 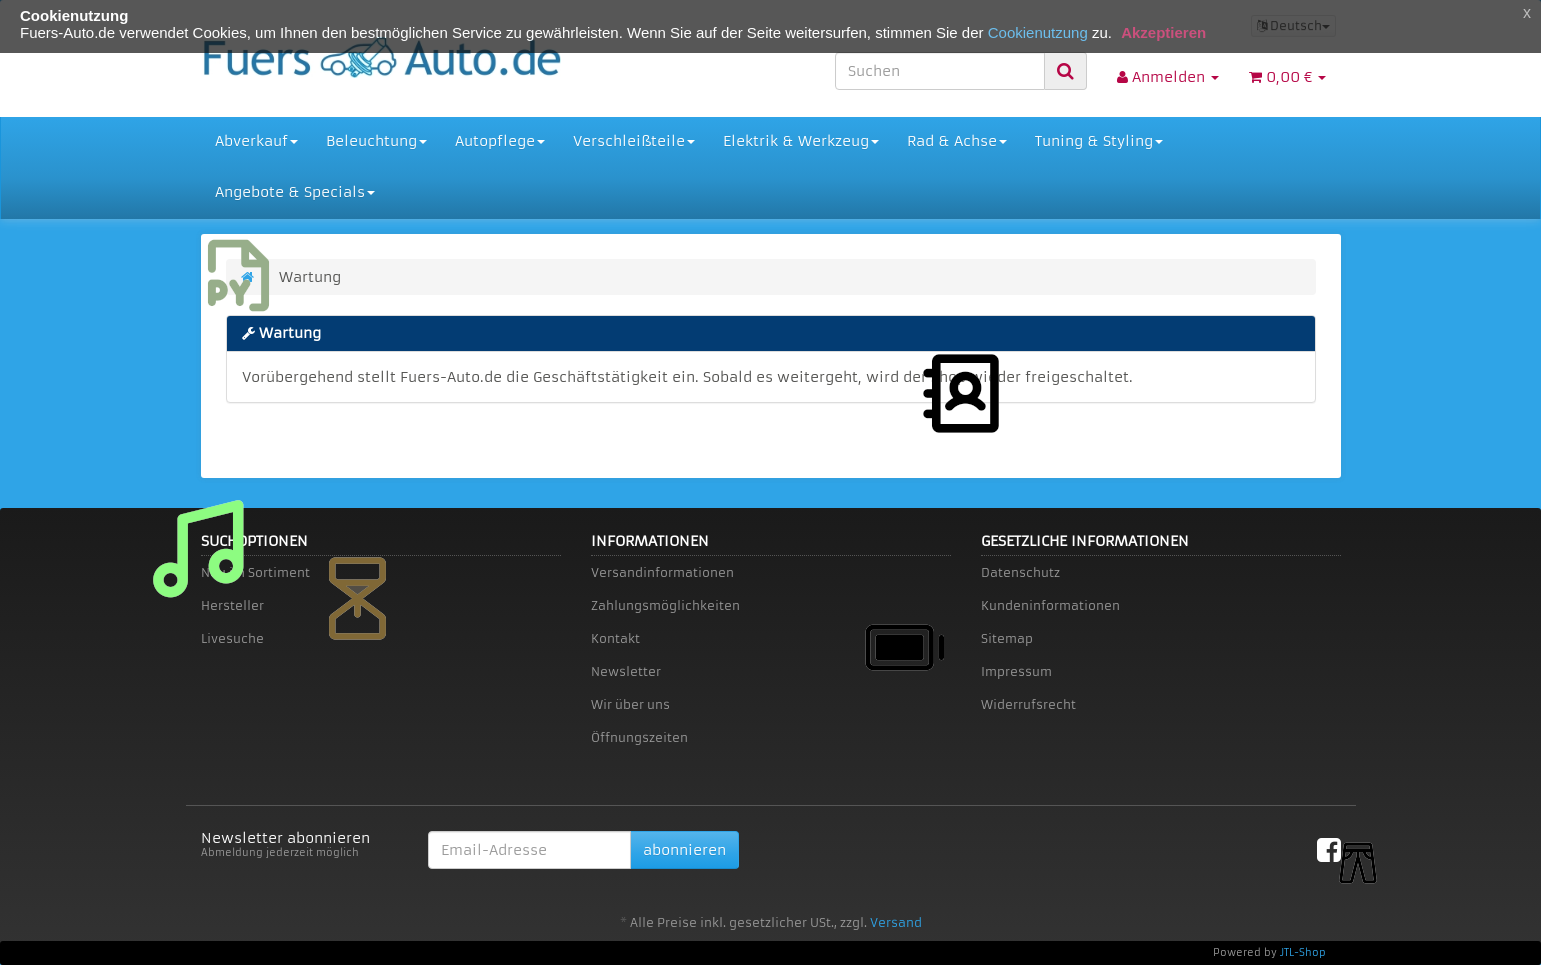 I want to click on indicates battery is fully charged, so click(x=903, y=647).